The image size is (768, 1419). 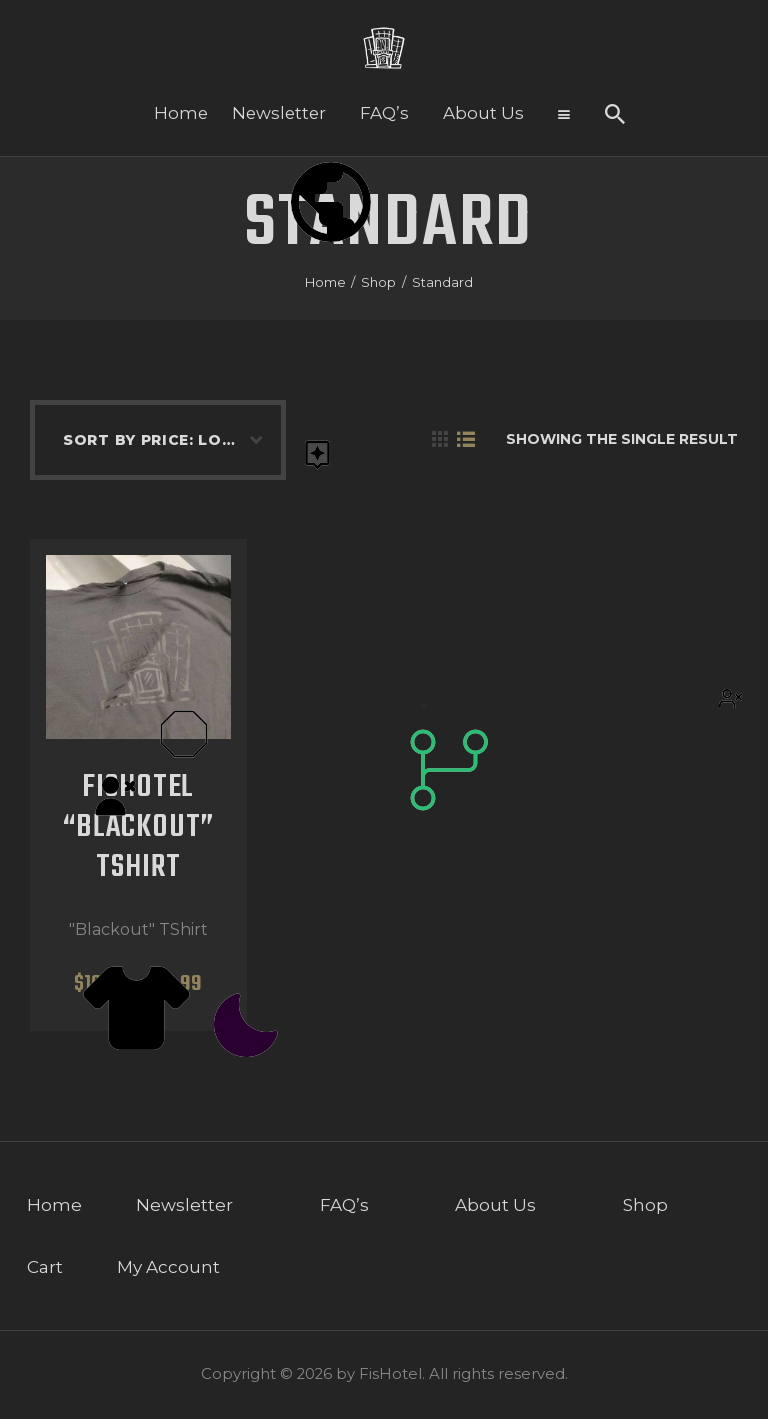 What do you see at coordinates (244, 1027) in the screenshot?
I see `toggle dark mode or night theme` at bounding box center [244, 1027].